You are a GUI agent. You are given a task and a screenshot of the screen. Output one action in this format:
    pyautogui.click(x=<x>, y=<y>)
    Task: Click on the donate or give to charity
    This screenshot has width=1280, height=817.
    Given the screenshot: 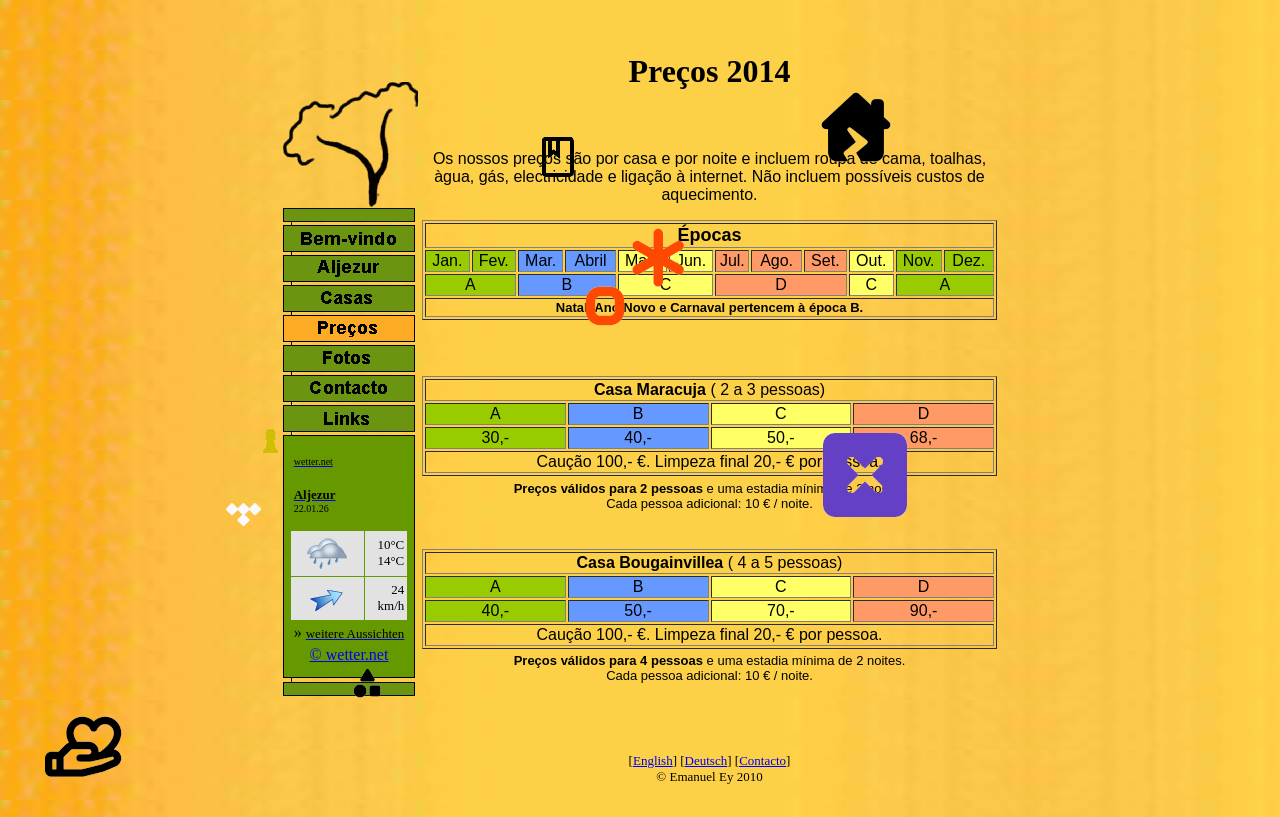 What is the action you would take?
    pyautogui.click(x=85, y=748)
    